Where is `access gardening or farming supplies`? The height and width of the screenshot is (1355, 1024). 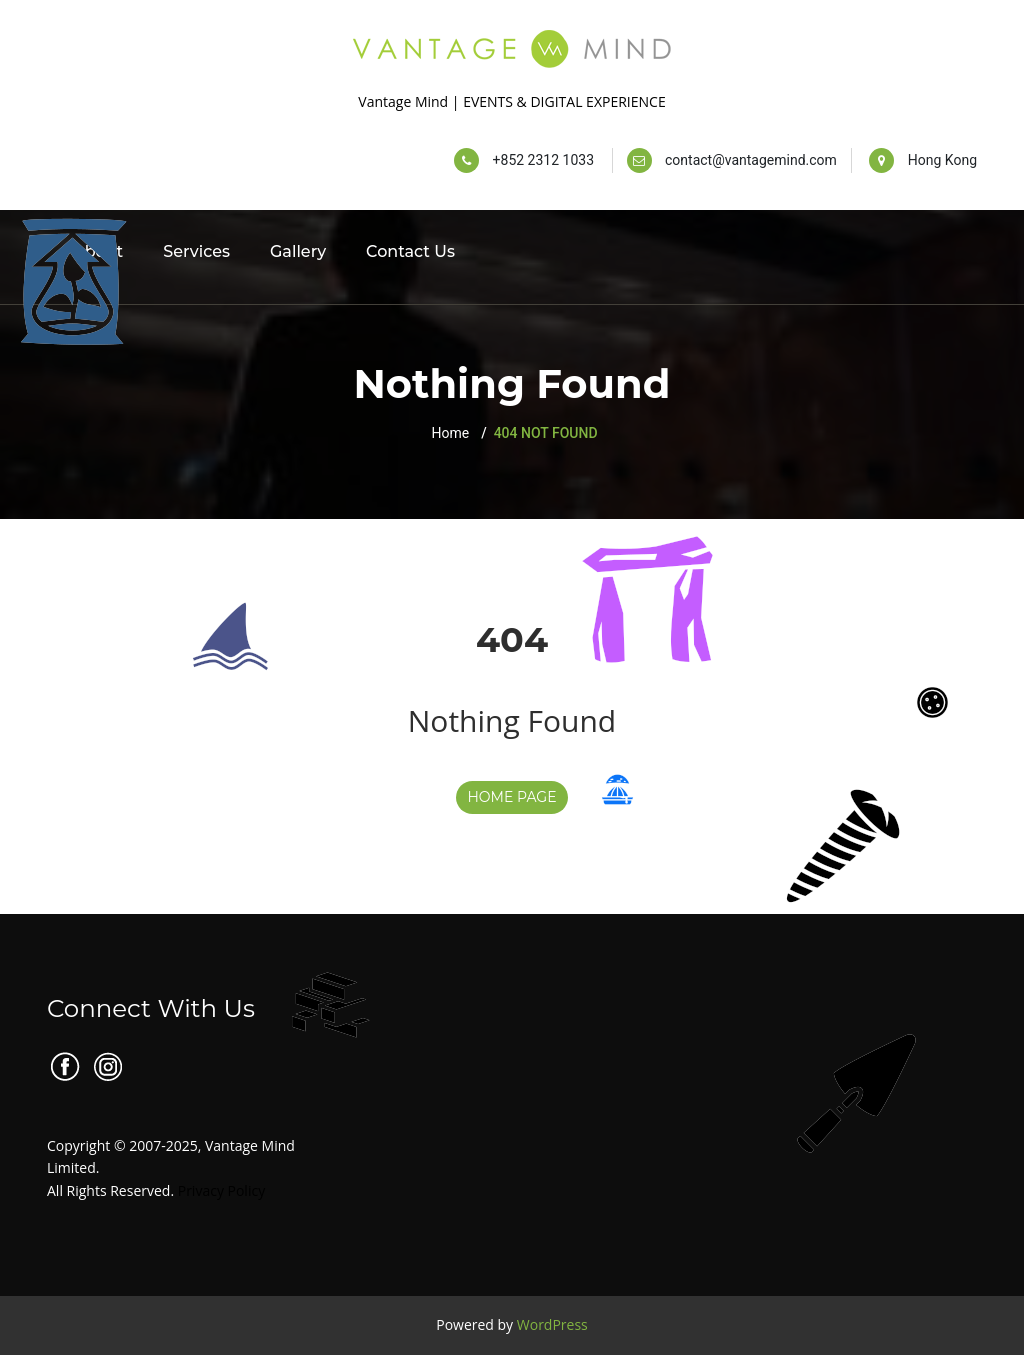 access gardening or farming supplies is located at coordinates (72, 281).